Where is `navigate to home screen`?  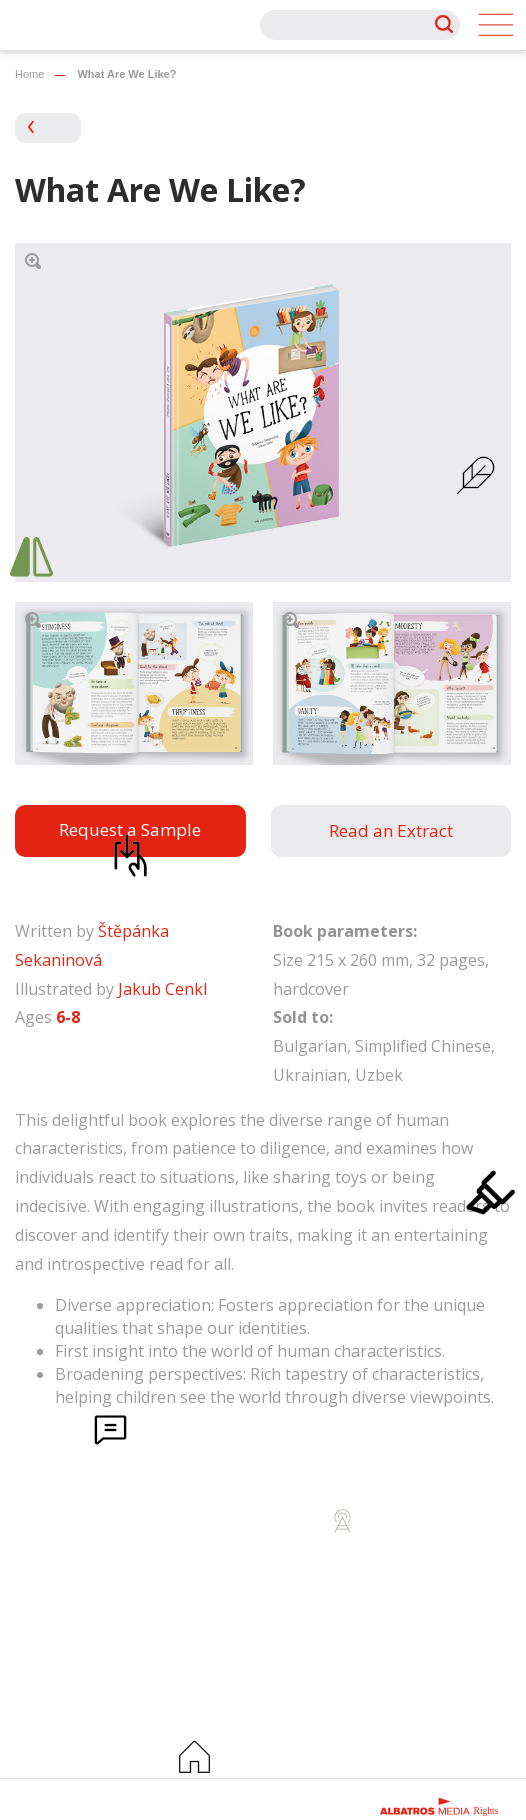 navigate to home screen is located at coordinates (194, 1757).